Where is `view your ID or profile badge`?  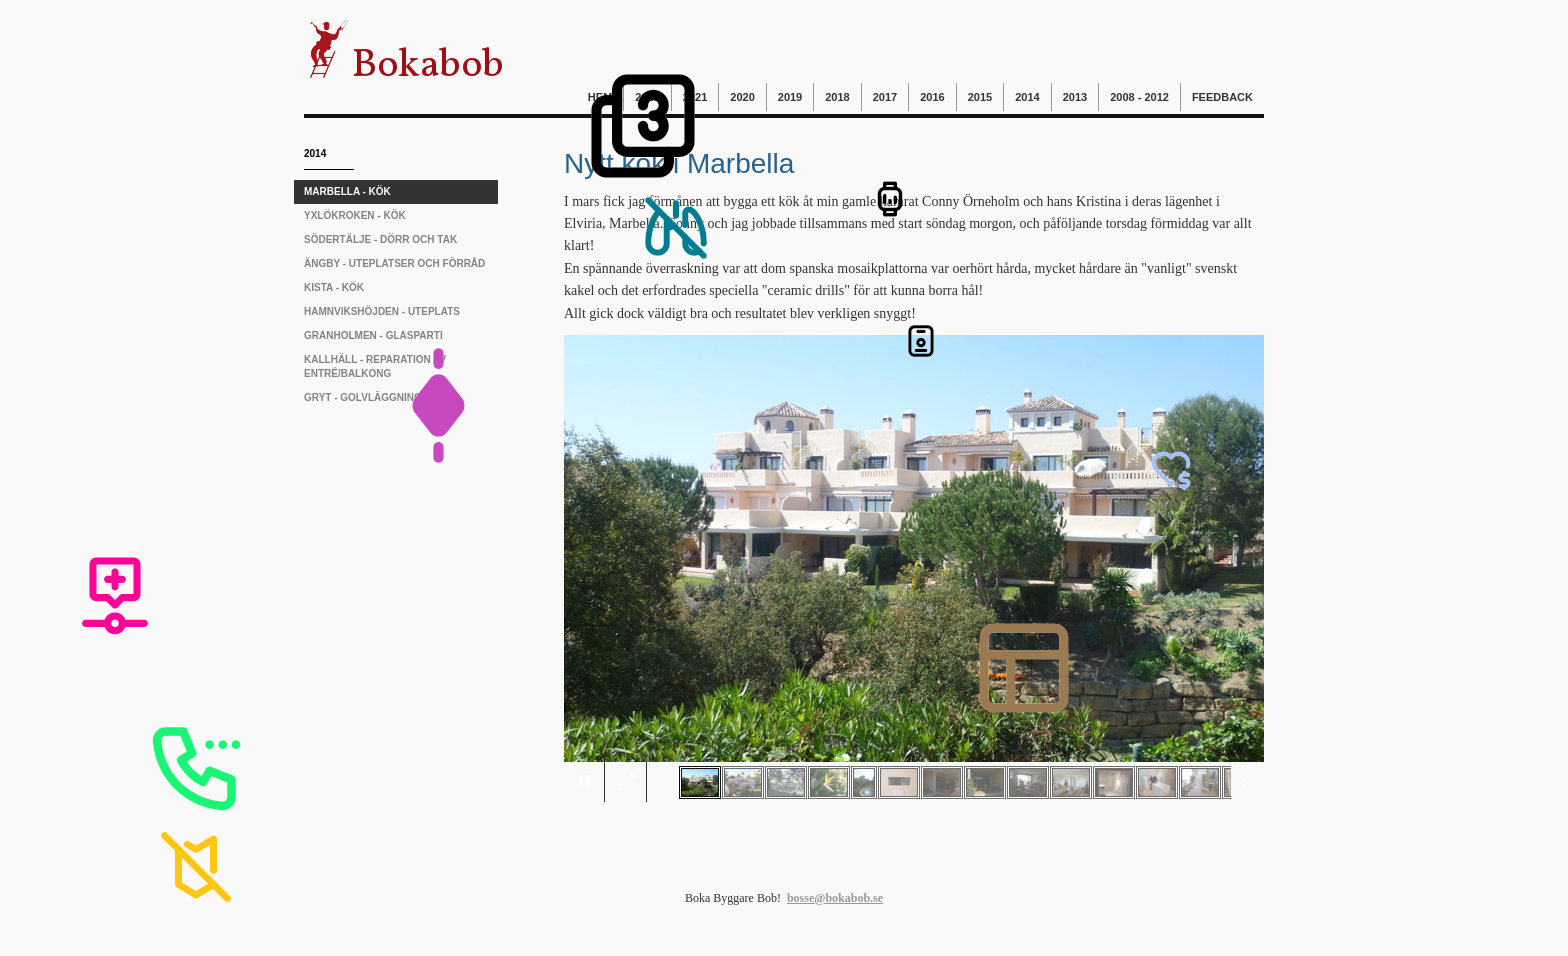
view your ID or profile badge is located at coordinates (921, 341).